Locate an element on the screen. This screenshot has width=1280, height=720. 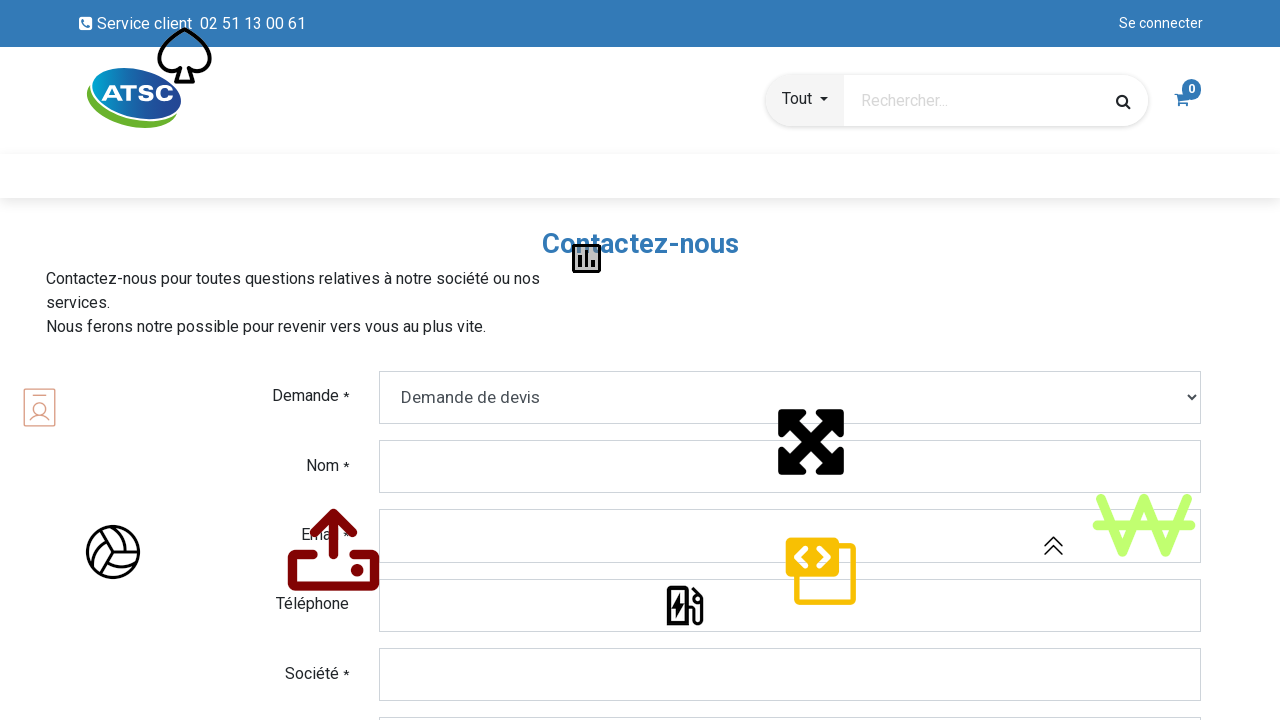
maximize window to full screen is located at coordinates (811, 442).